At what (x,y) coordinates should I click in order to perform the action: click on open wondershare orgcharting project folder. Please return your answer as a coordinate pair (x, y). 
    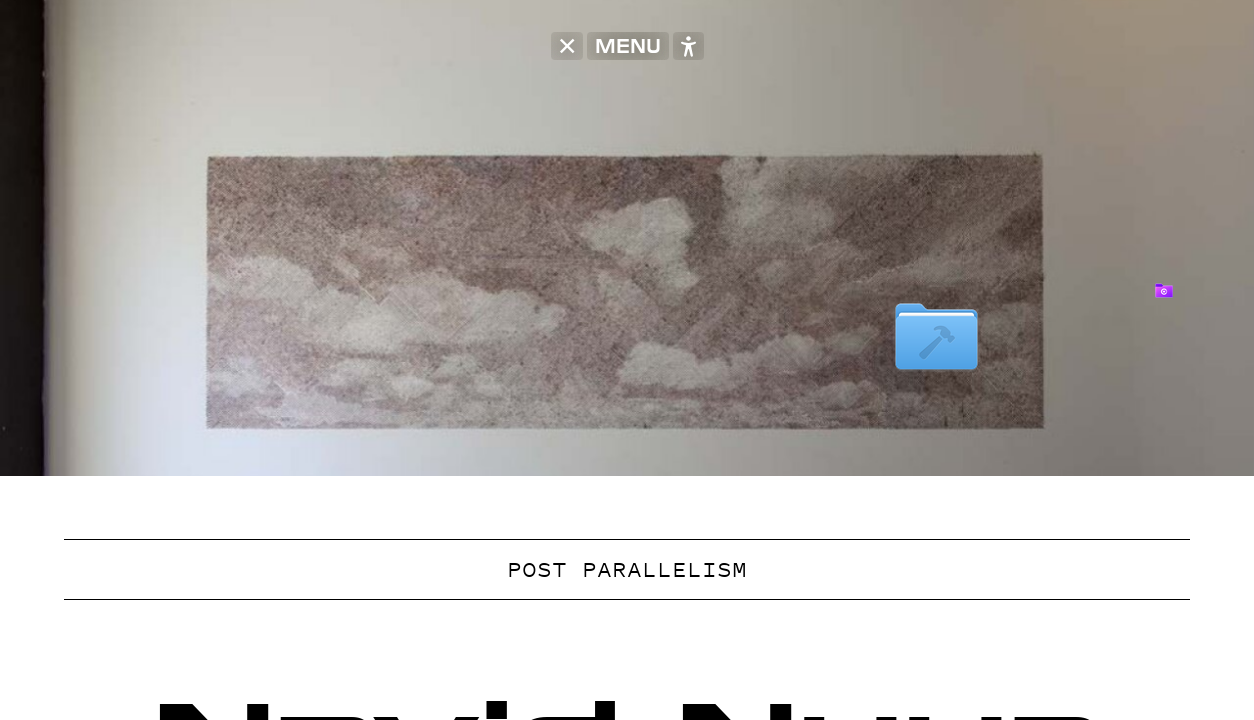
    Looking at the image, I should click on (1164, 291).